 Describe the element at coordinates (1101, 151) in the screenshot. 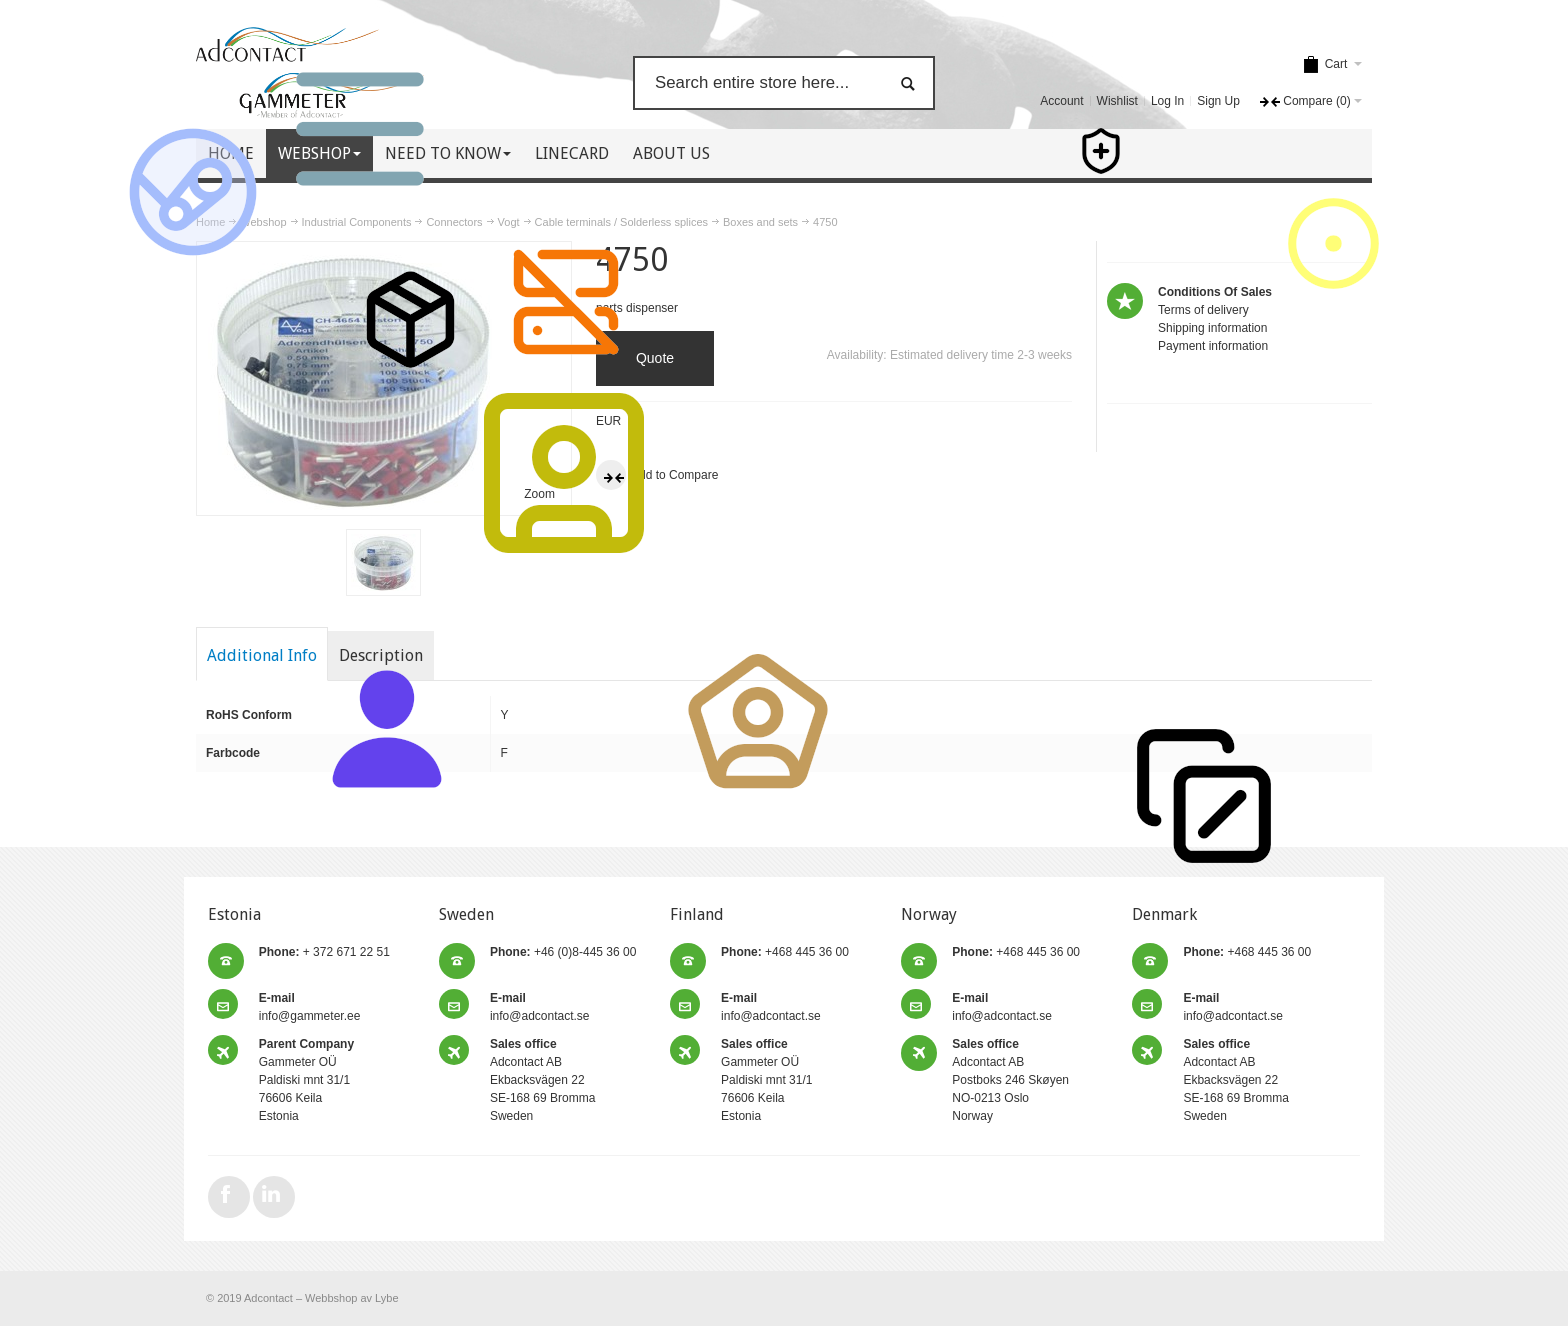

I see `add a new security feature or protection` at that location.